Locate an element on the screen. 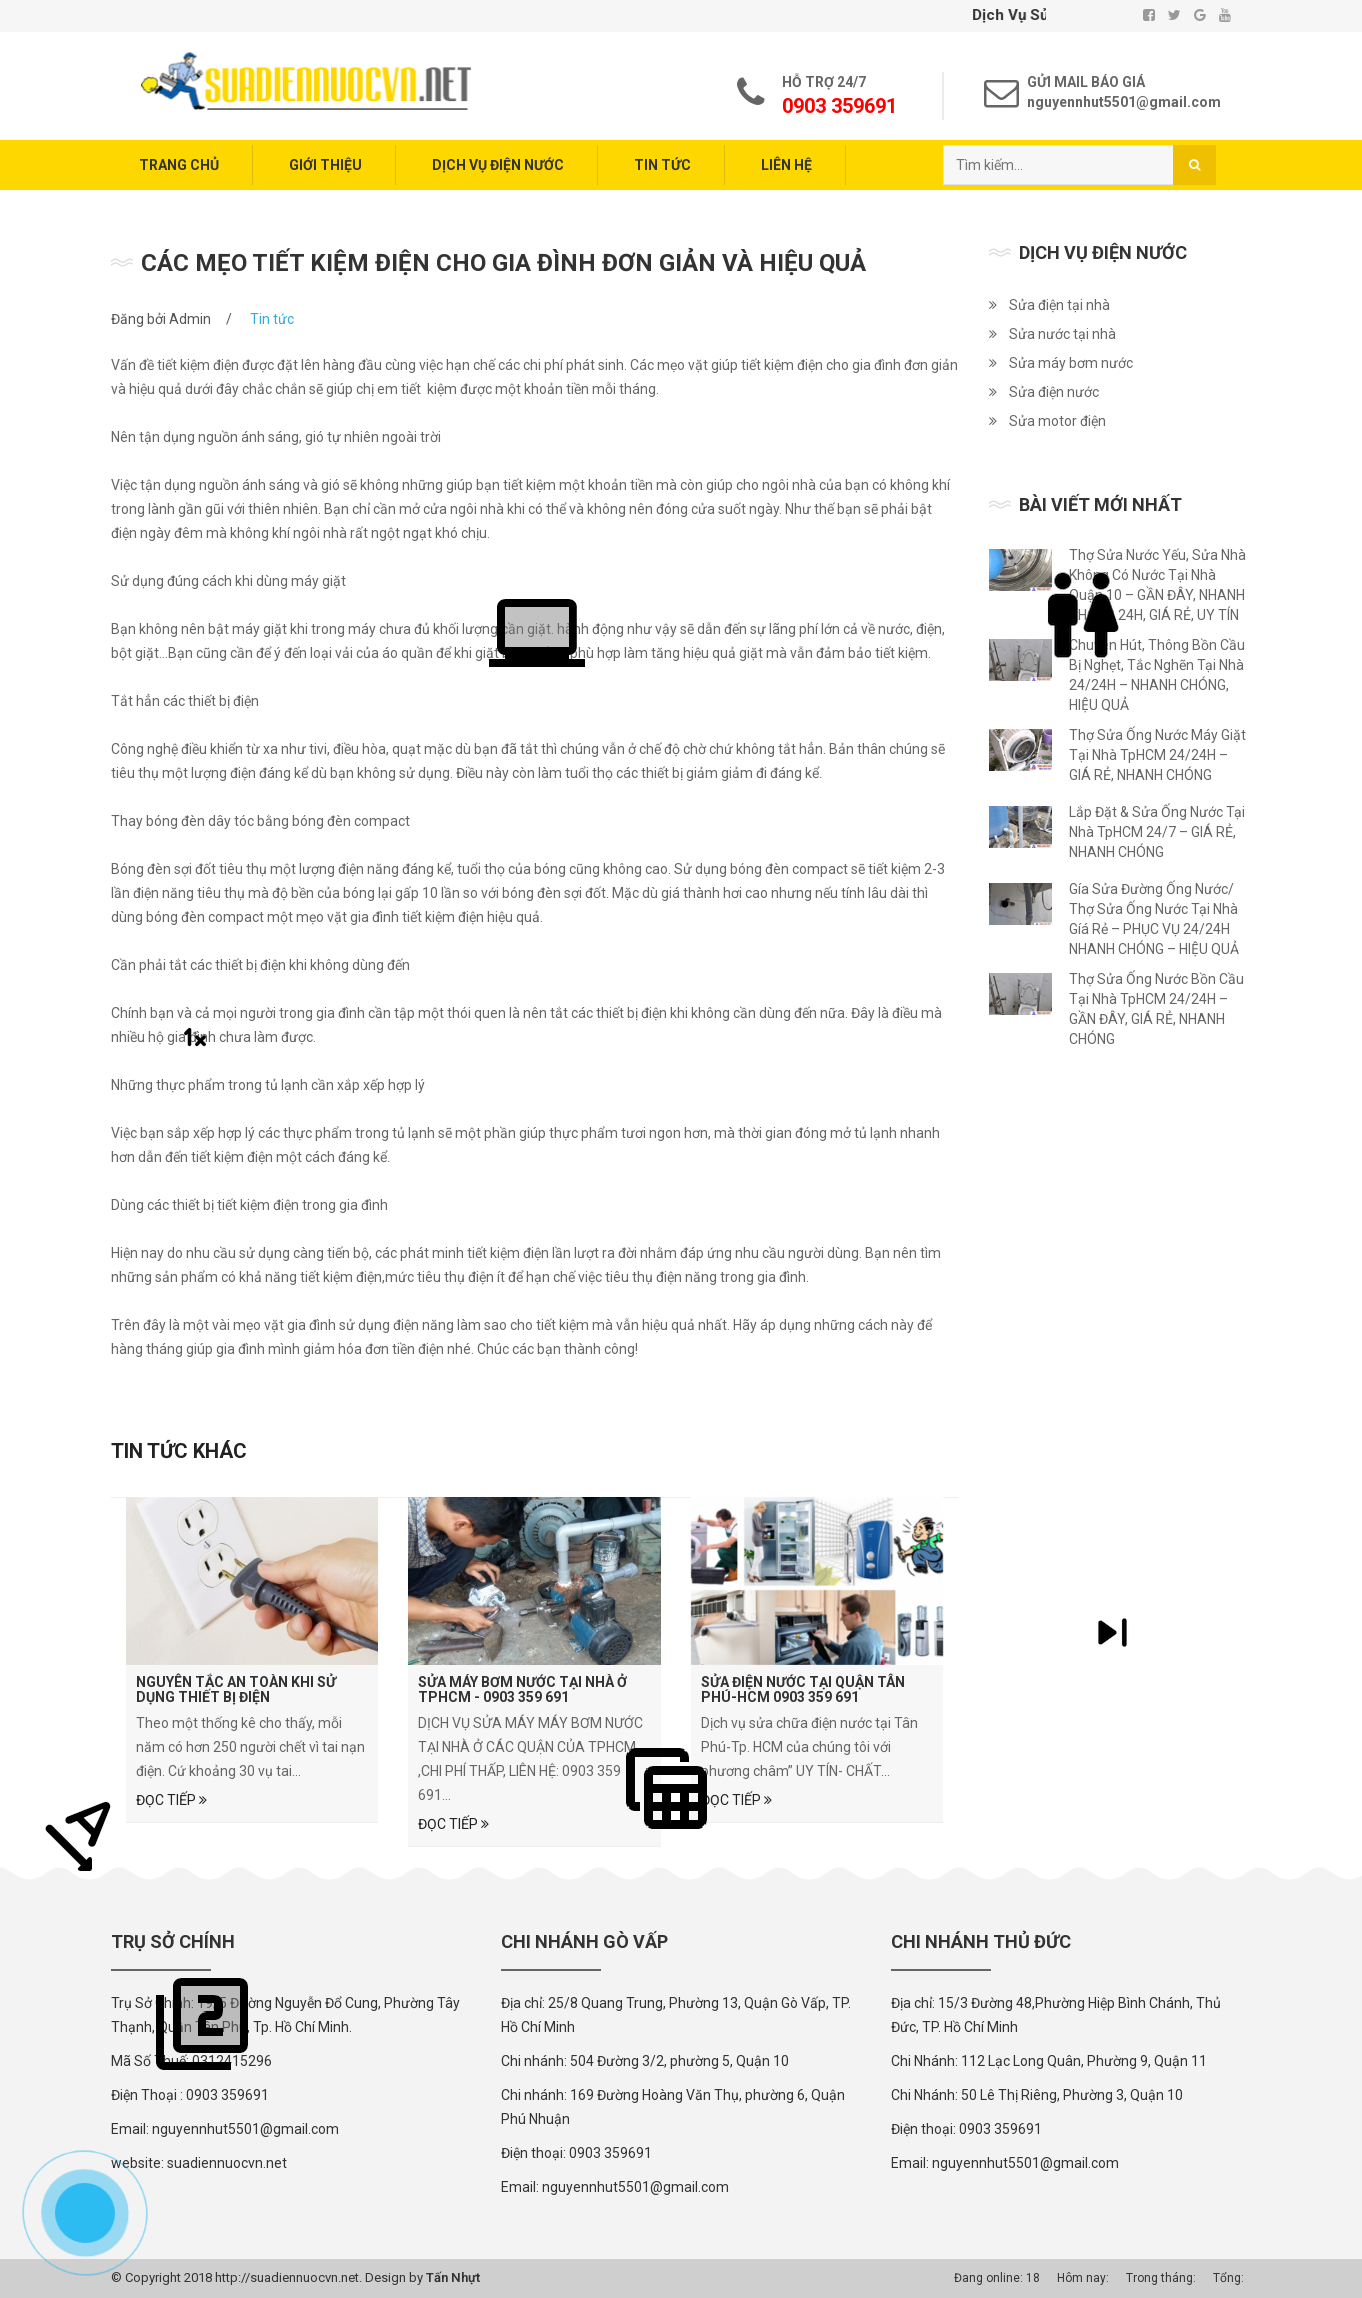 Image resolution: width=1362 pixels, height=2298 pixels. skip to the next track or video is located at coordinates (1112, 1632).